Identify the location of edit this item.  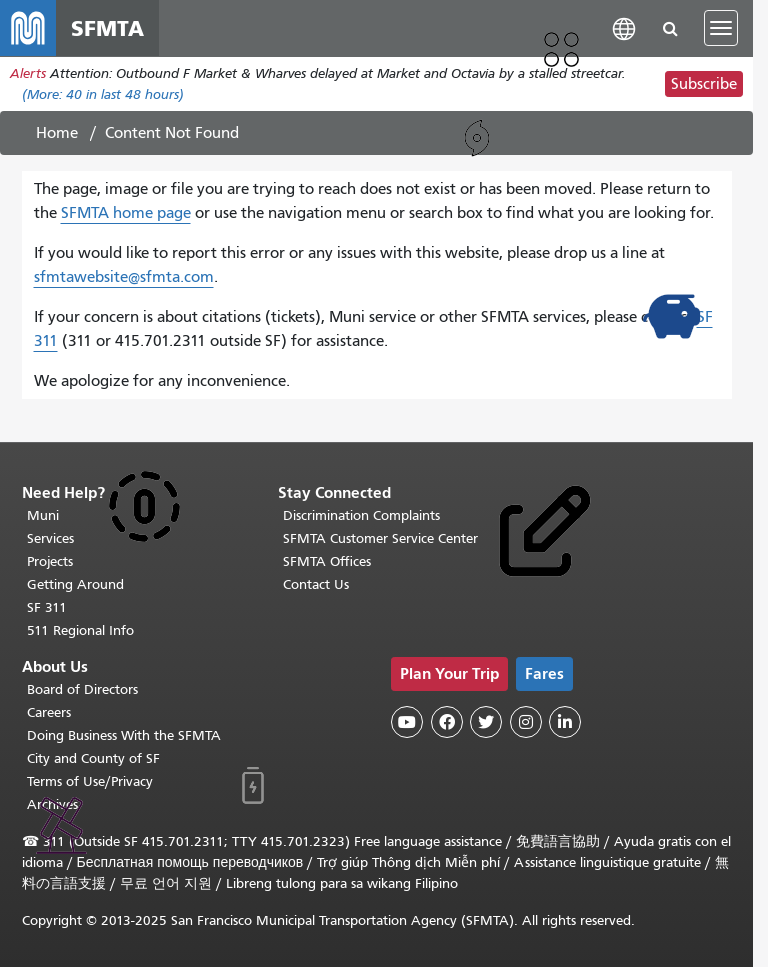
(542, 533).